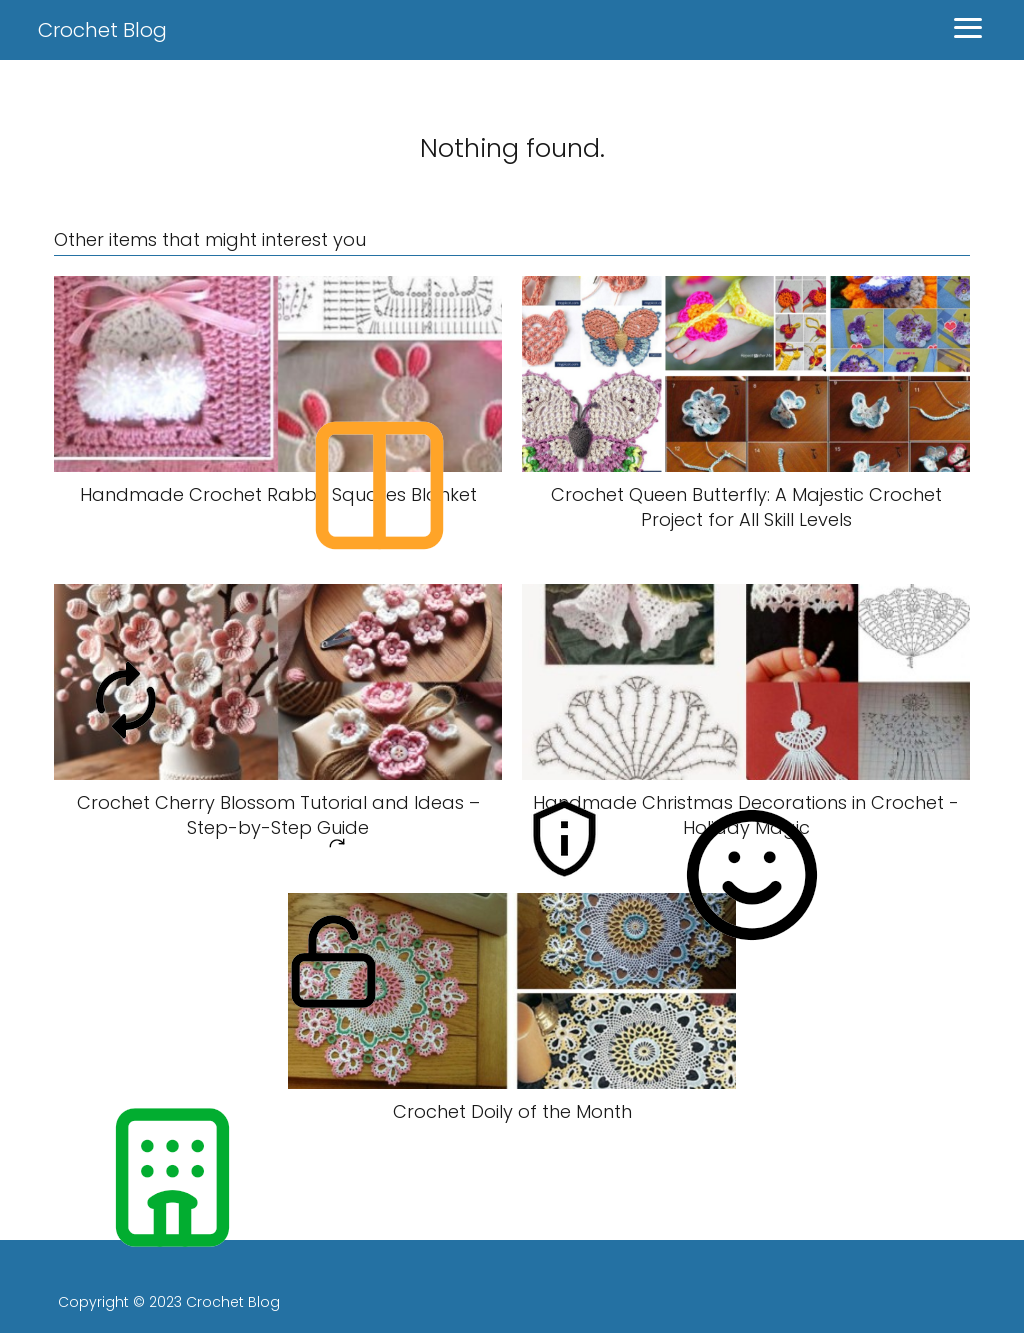 This screenshot has height=1333, width=1024. What do you see at coordinates (564, 838) in the screenshot?
I see `view privacy policy or security information` at bounding box center [564, 838].